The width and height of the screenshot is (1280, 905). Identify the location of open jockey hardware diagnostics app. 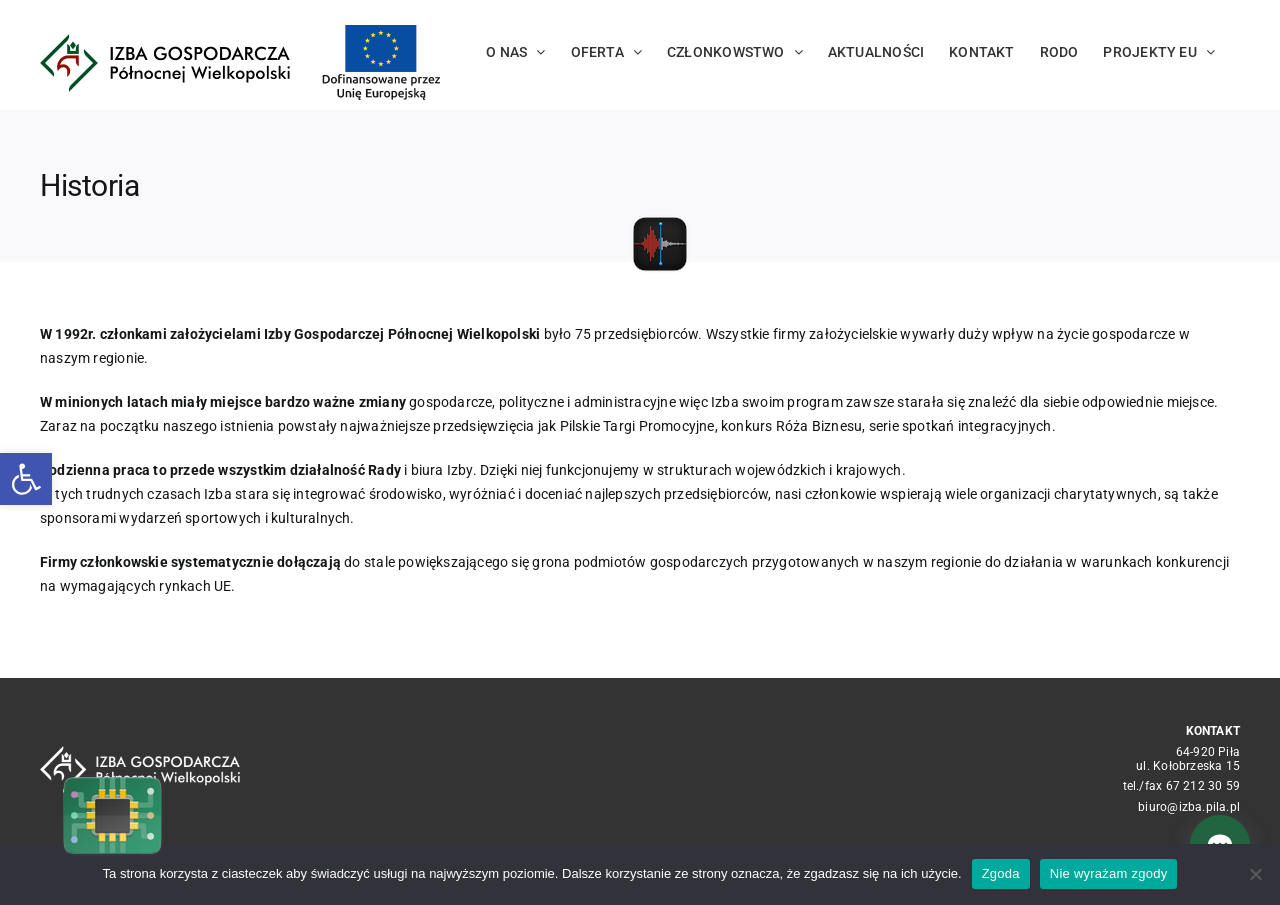
(112, 815).